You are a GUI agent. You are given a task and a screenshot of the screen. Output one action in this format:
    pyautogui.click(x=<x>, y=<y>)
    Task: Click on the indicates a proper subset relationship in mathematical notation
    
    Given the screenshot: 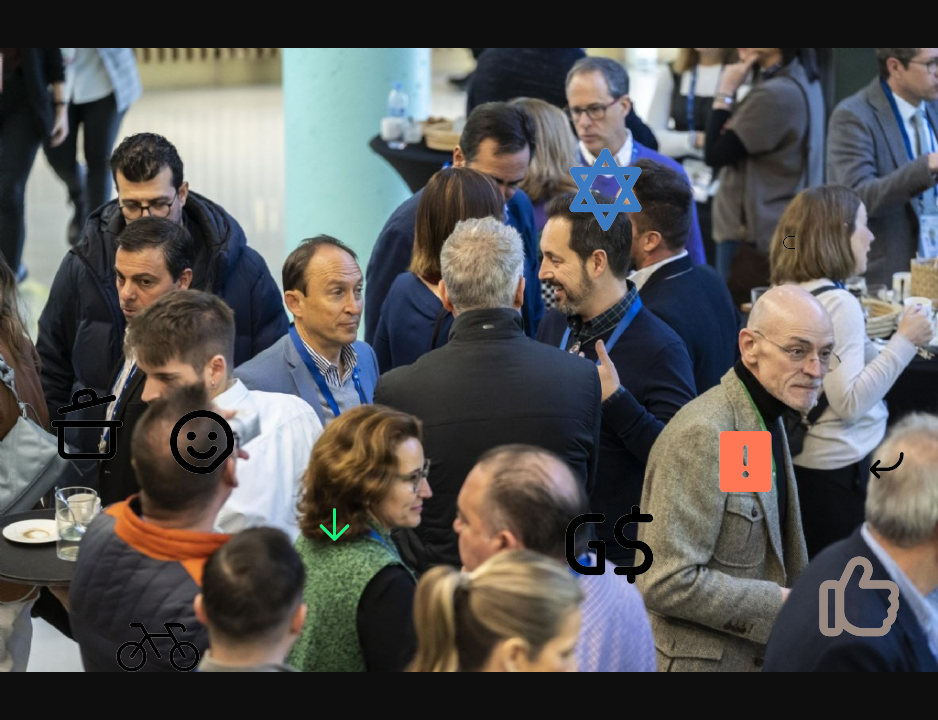 What is the action you would take?
    pyautogui.click(x=789, y=242)
    